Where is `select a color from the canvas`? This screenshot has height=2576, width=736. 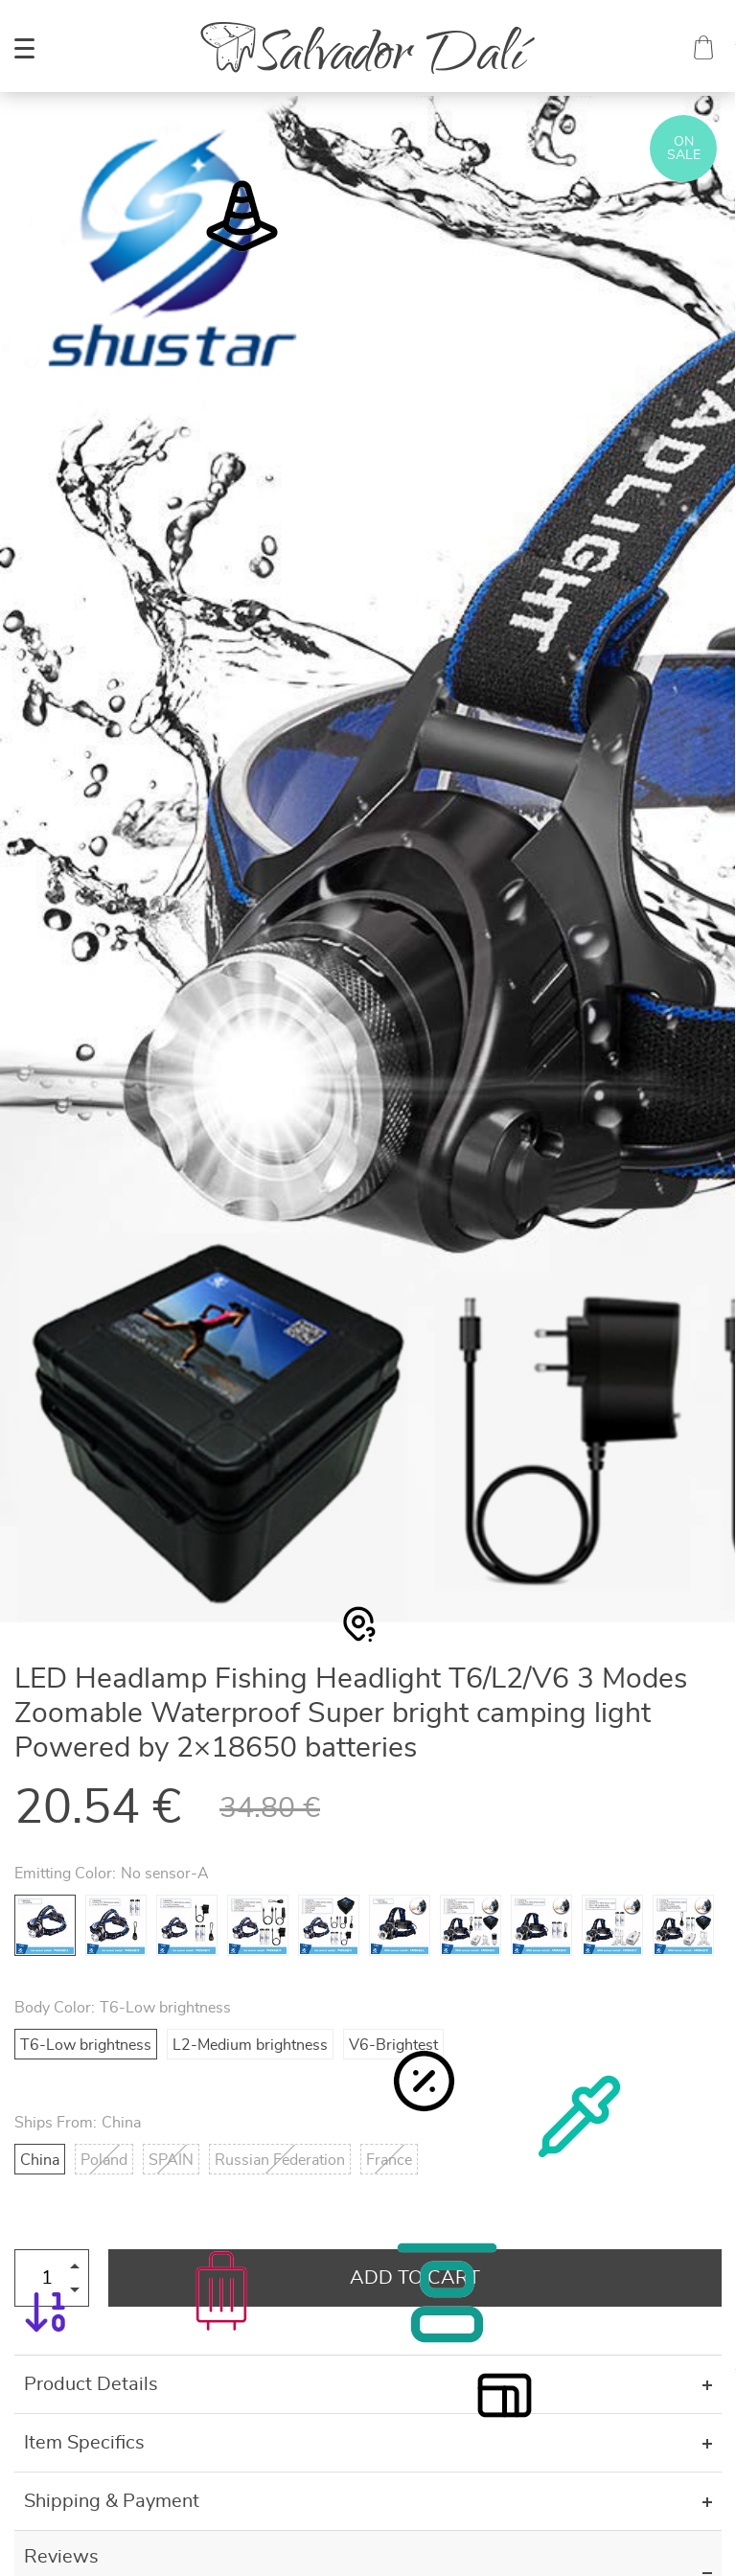
select a color from the canvas is located at coordinates (579, 2116).